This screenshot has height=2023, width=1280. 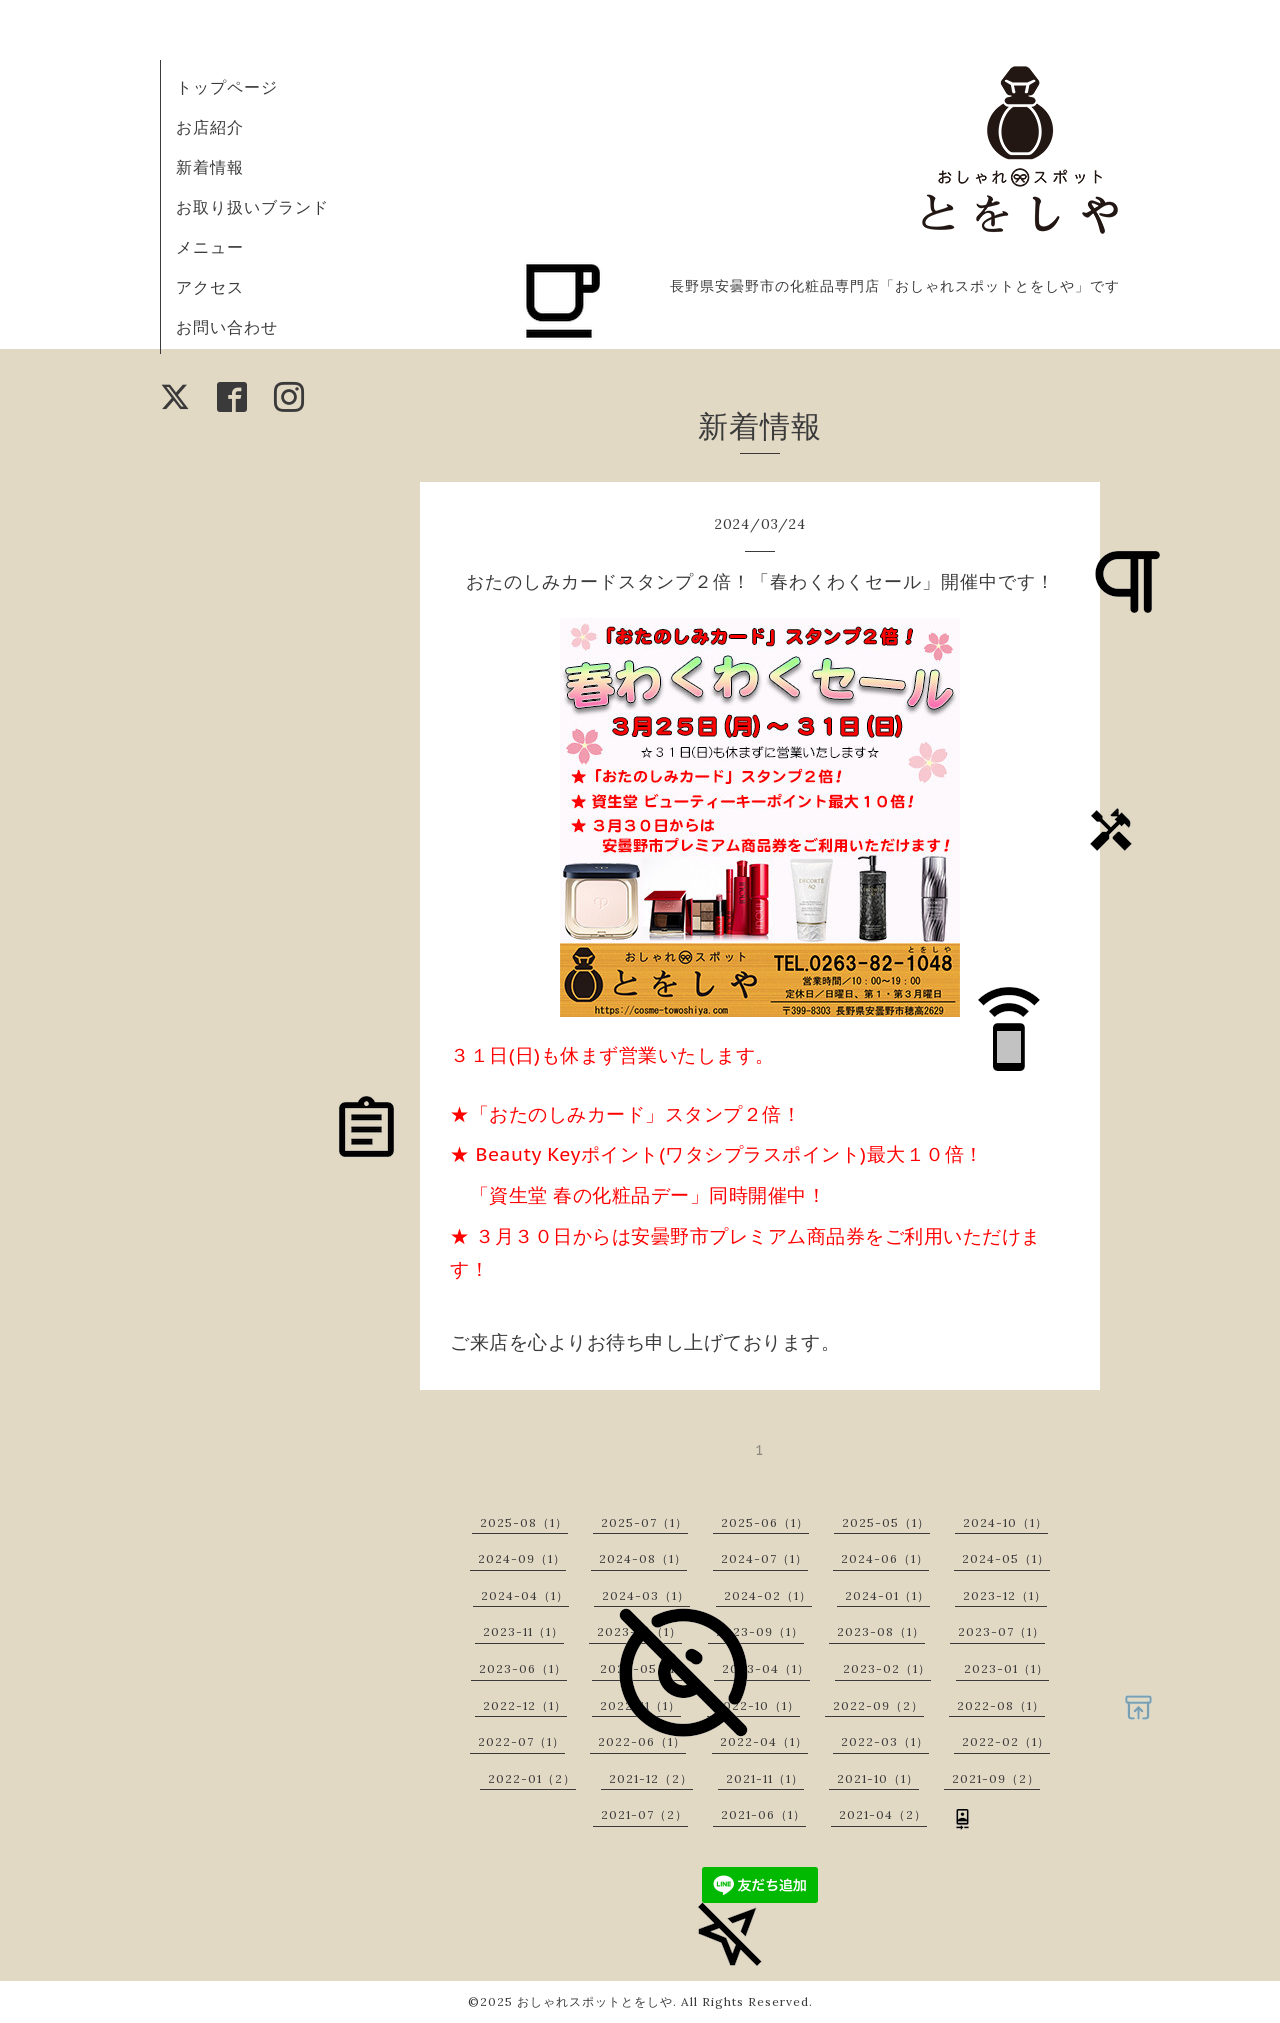 What do you see at coordinates (1138, 1707) in the screenshot?
I see `restore item from archive` at bounding box center [1138, 1707].